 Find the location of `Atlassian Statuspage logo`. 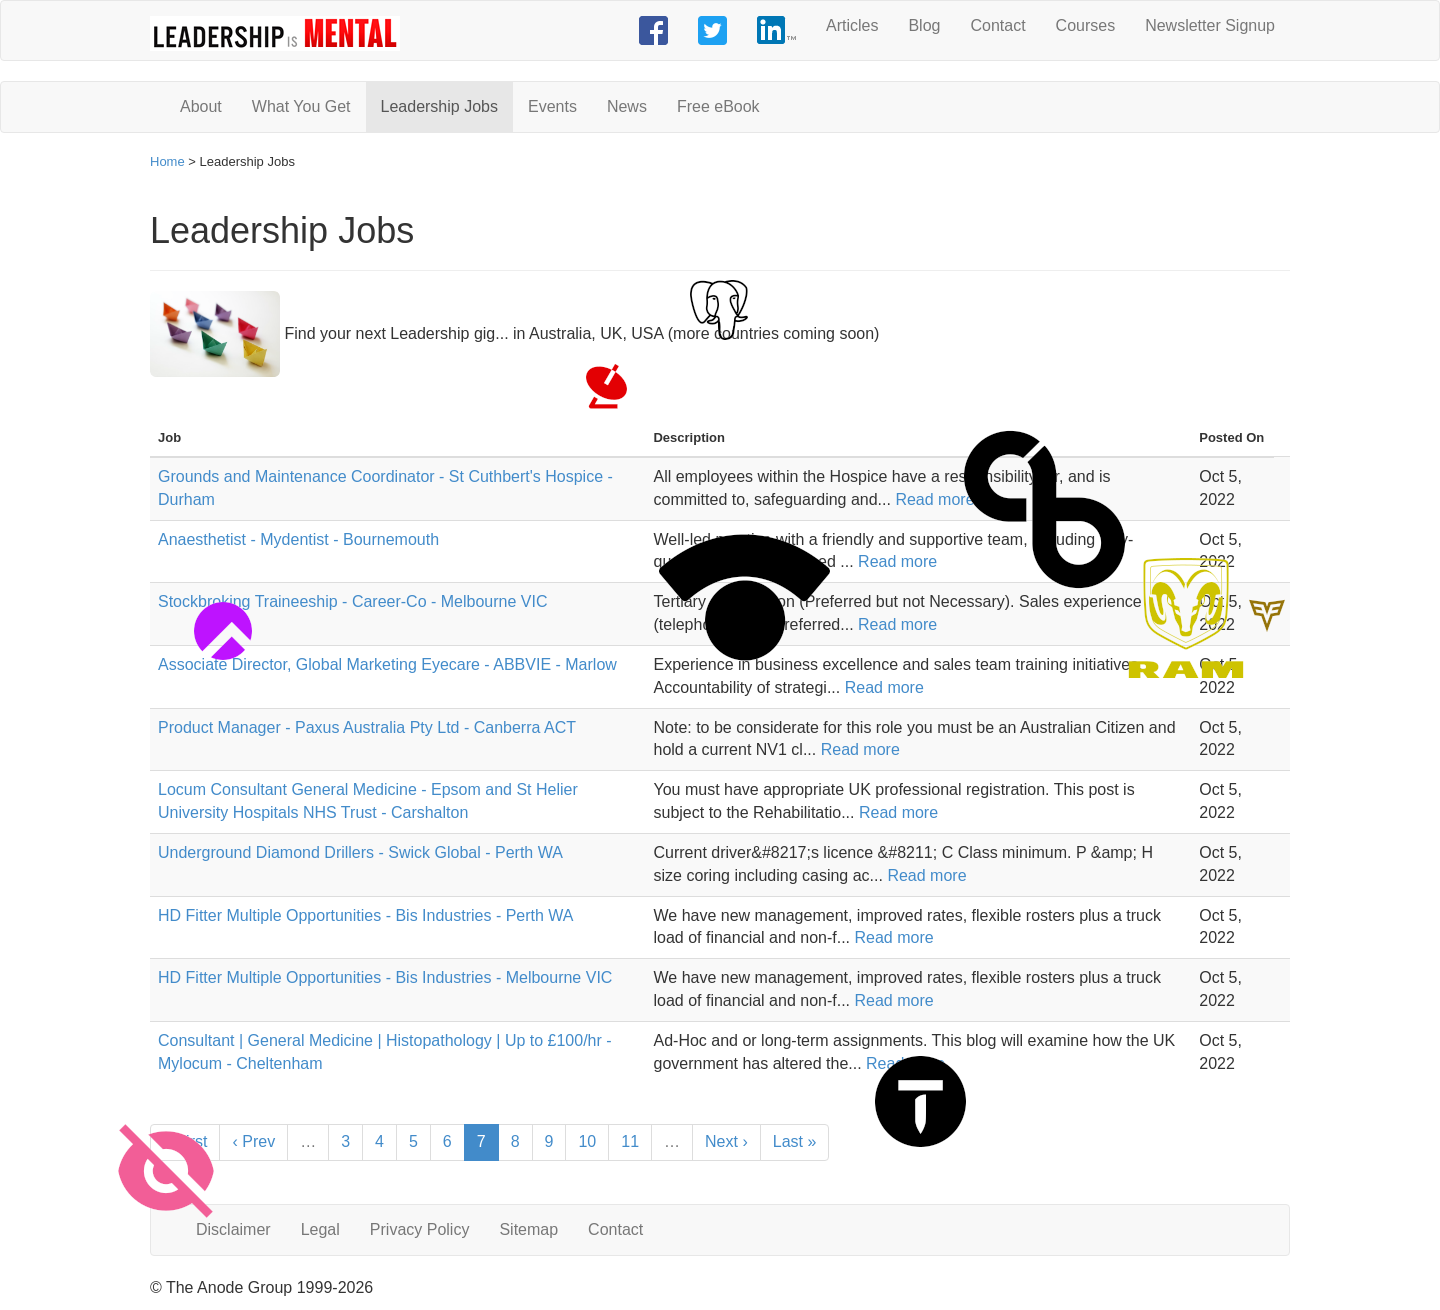

Atlassian Statuspage logo is located at coordinates (744, 597).